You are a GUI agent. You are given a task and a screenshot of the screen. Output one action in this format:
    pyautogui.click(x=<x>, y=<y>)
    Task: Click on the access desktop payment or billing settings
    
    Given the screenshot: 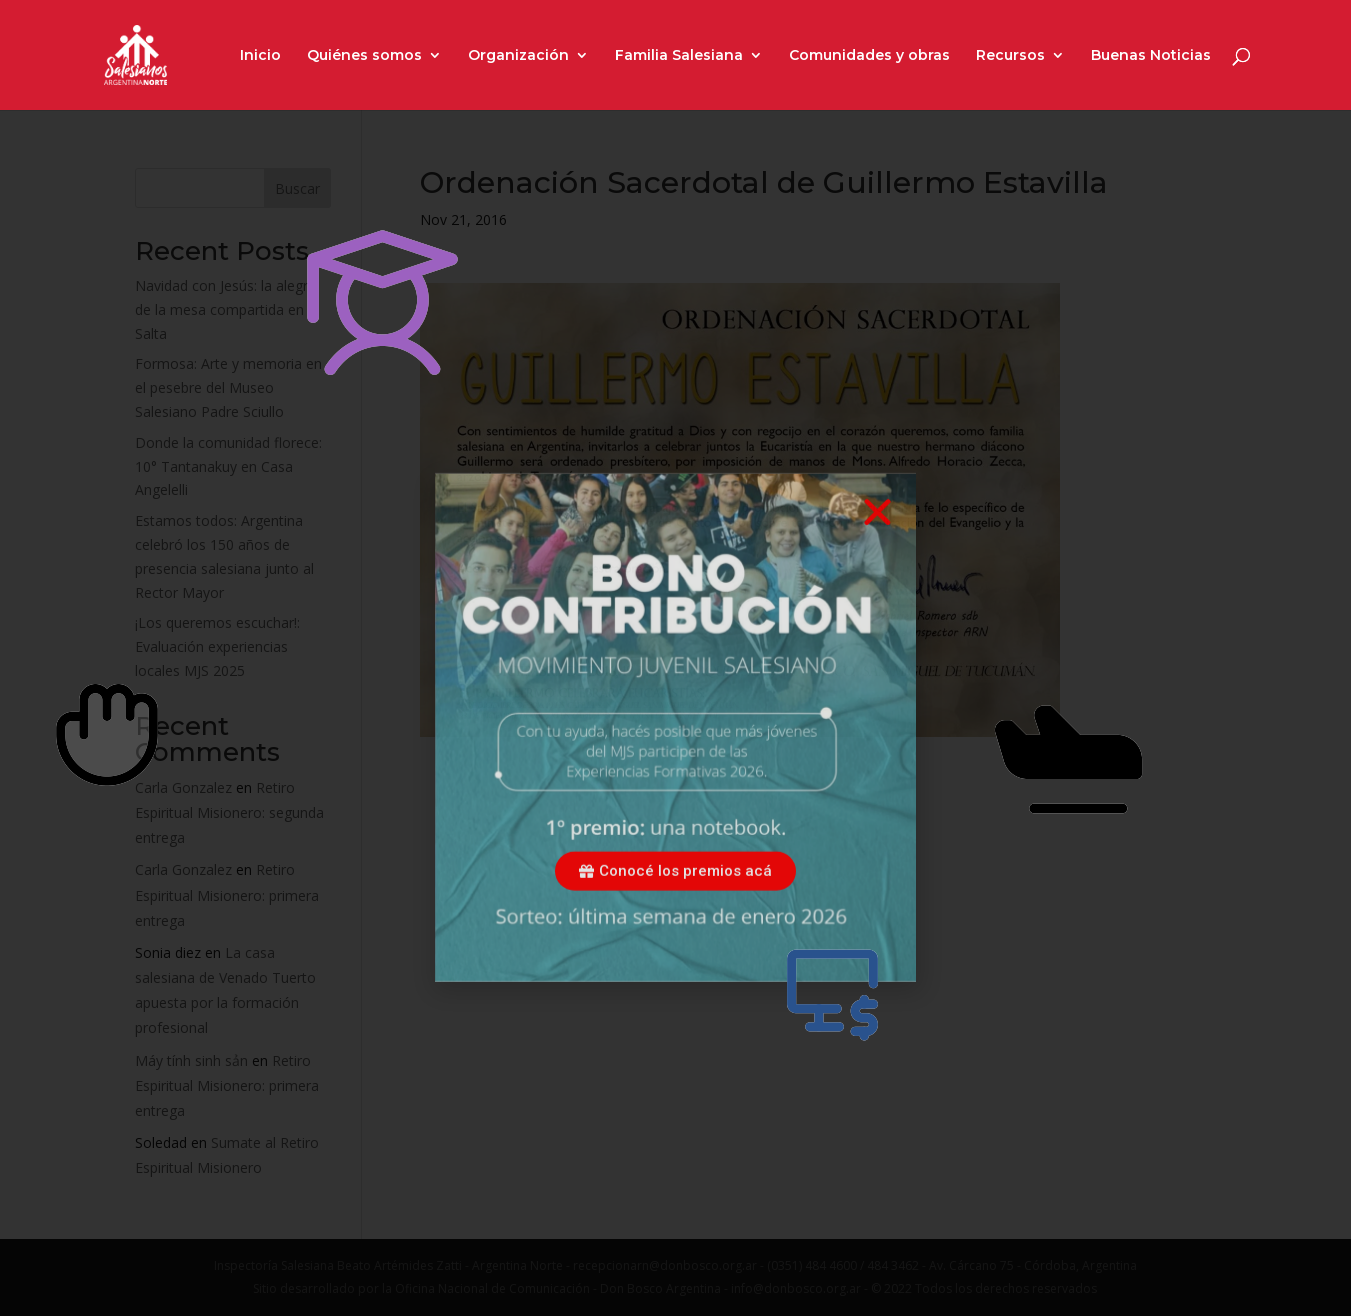 What is the action you would take?
    pyautogui.click(x=832, y=990)
    